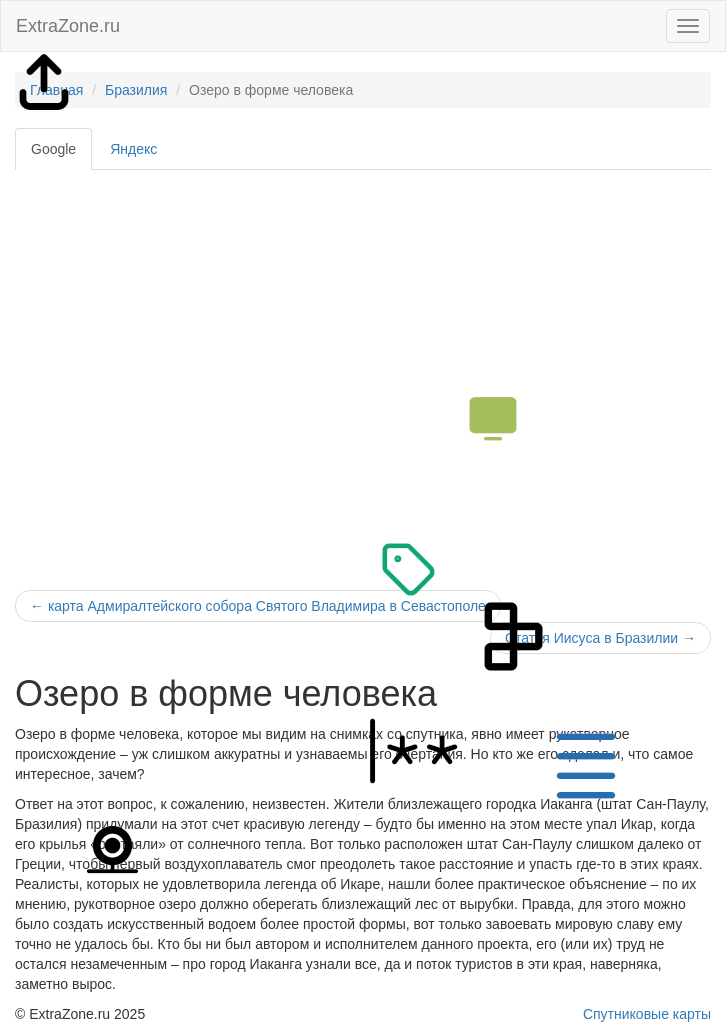 This screenshot has height=1034, width=726. I want to click on enable webcam or video camera, so click(112, 851).